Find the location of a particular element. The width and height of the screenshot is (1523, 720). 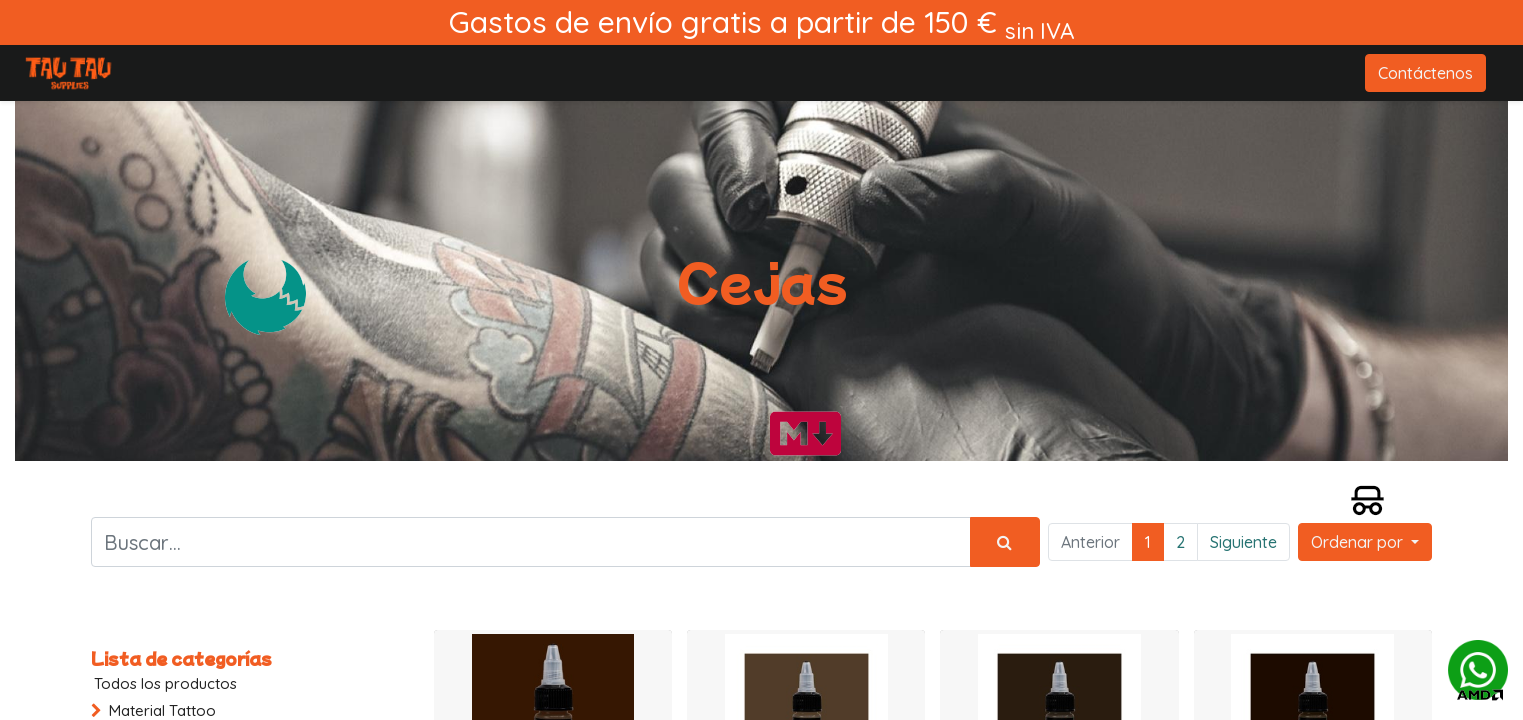

indicates markdown formatting is supported is located at coordinates (805, 433).